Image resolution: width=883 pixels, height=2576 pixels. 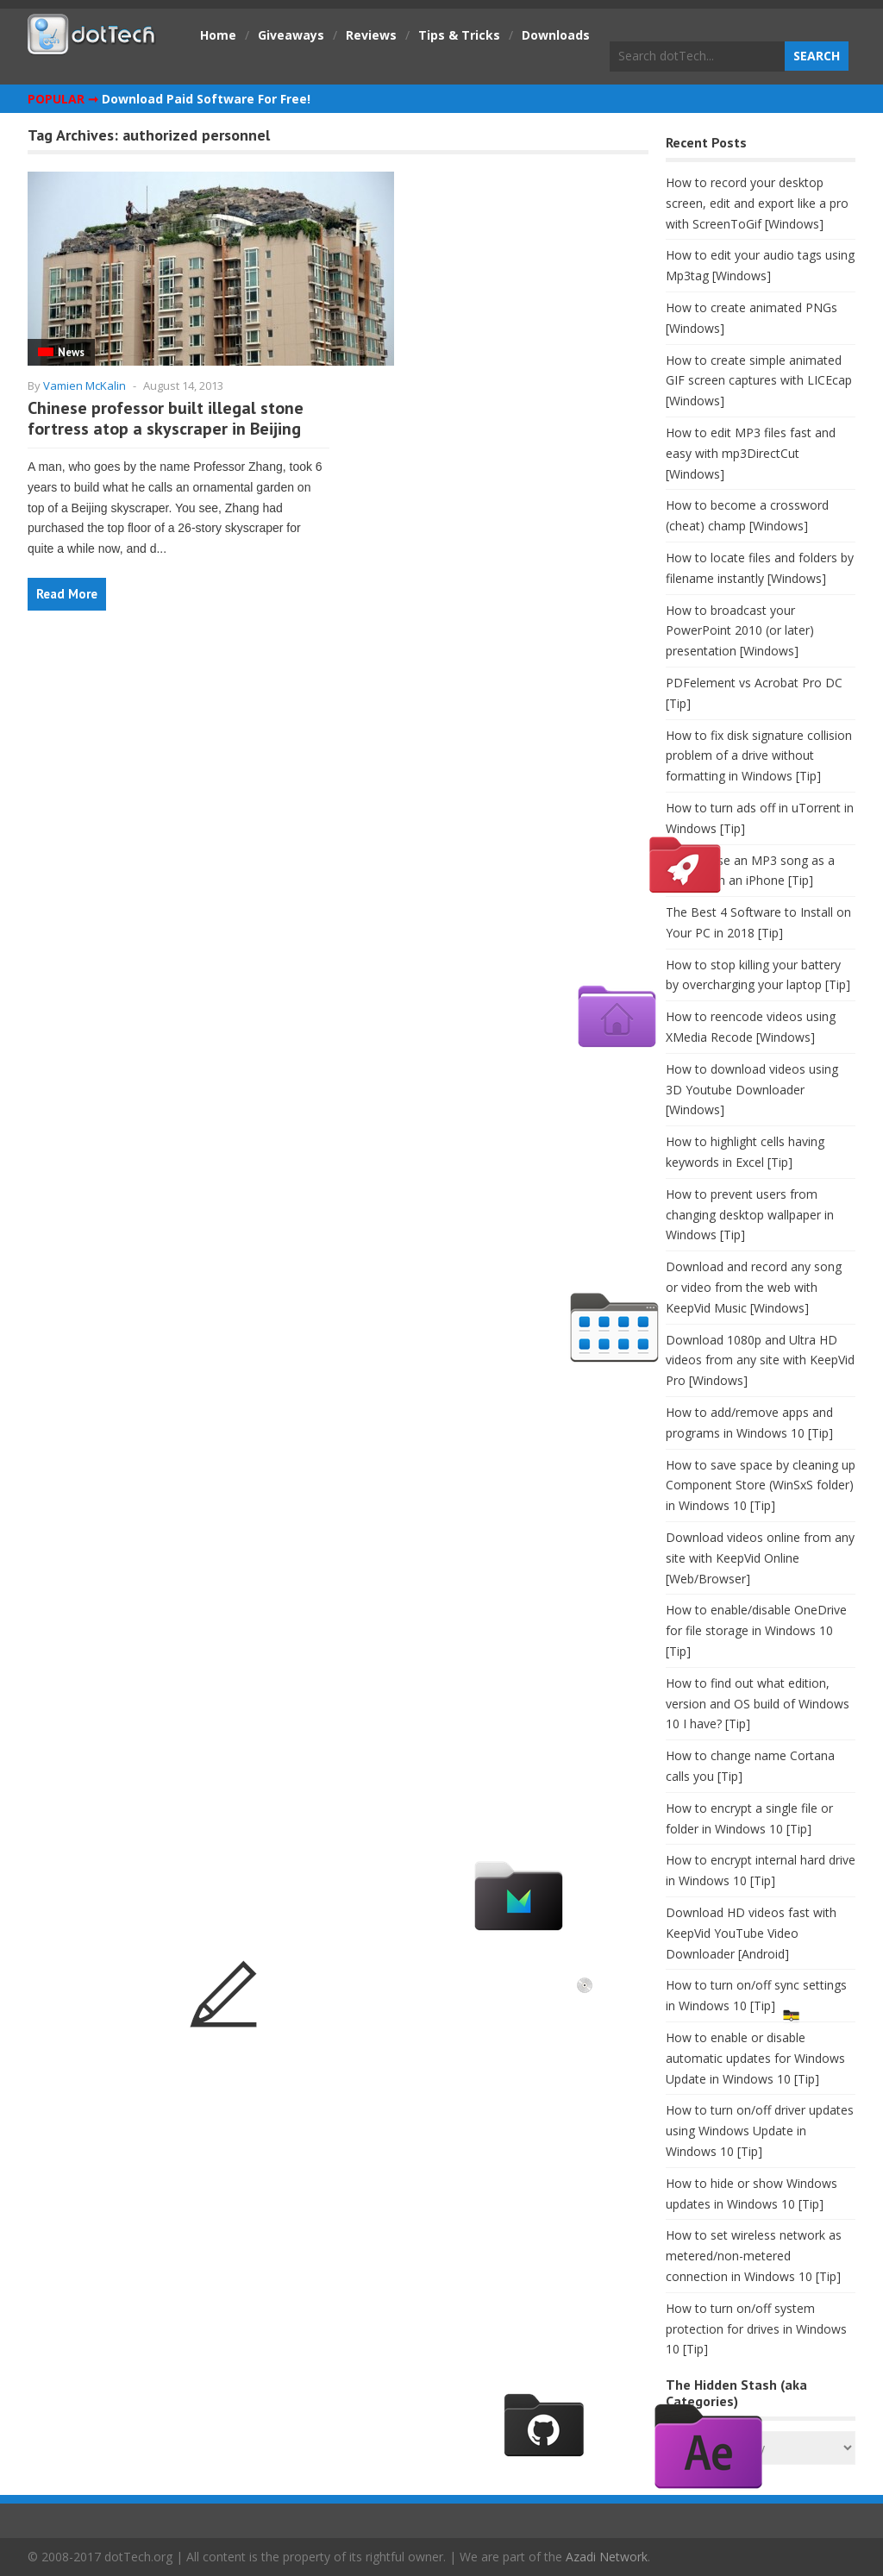 I want to click on edit app launcher settings, so click(x=223, y=1994).